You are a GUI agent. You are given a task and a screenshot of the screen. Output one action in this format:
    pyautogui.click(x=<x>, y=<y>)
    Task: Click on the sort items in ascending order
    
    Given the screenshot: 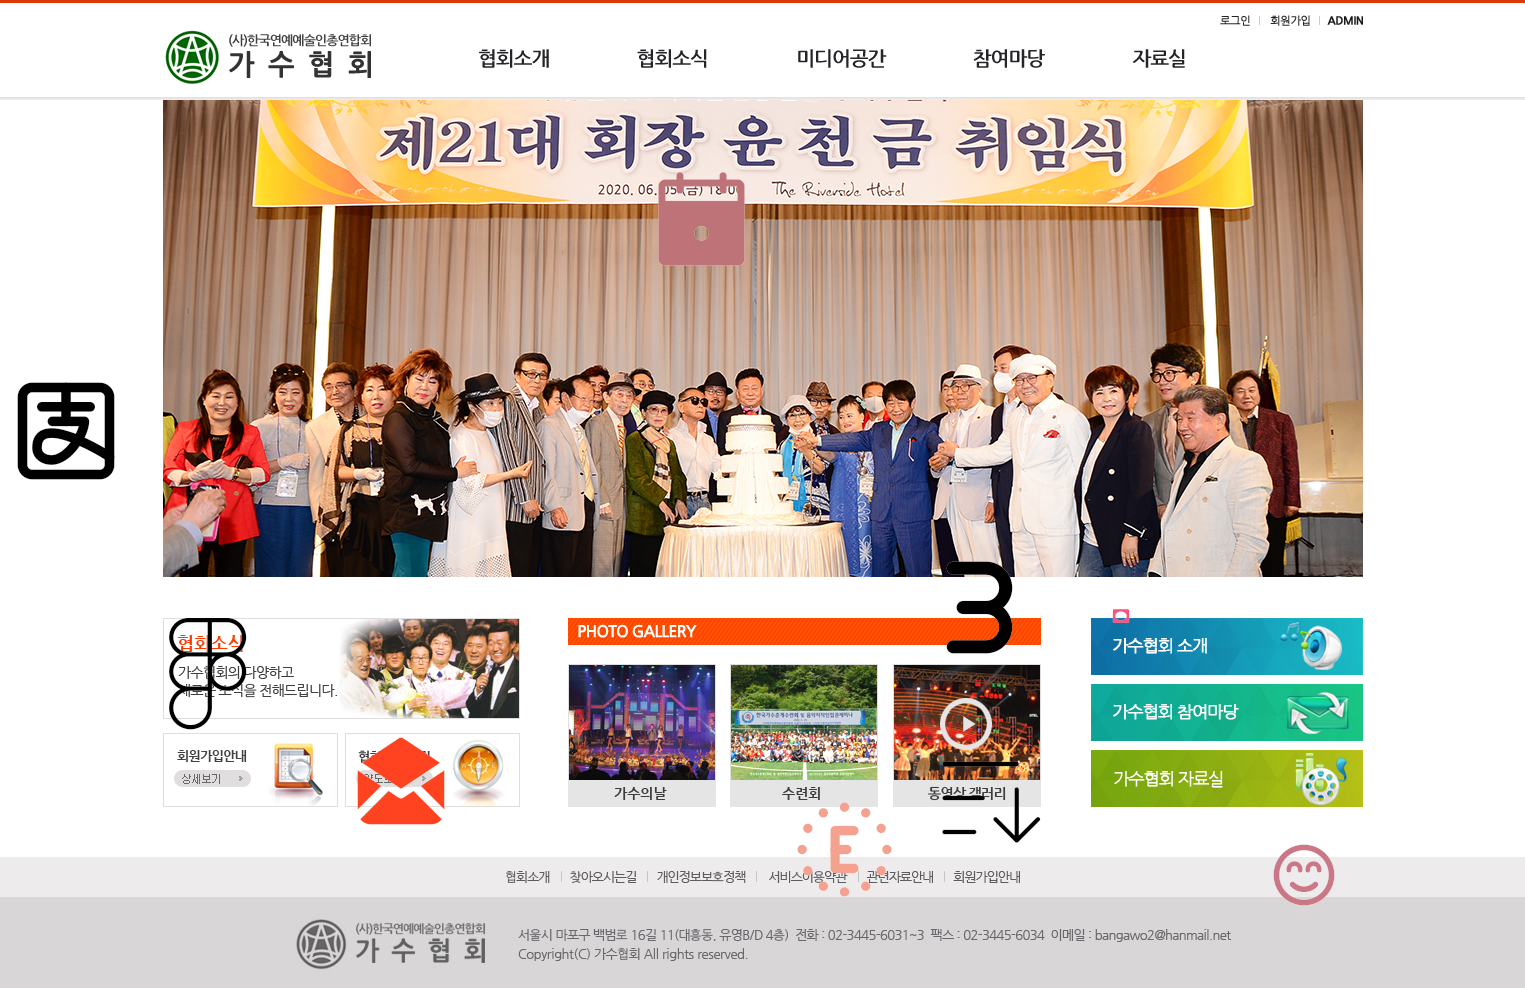 What is the action you would take?
    pyautogui.click(x=987, y=798)
    